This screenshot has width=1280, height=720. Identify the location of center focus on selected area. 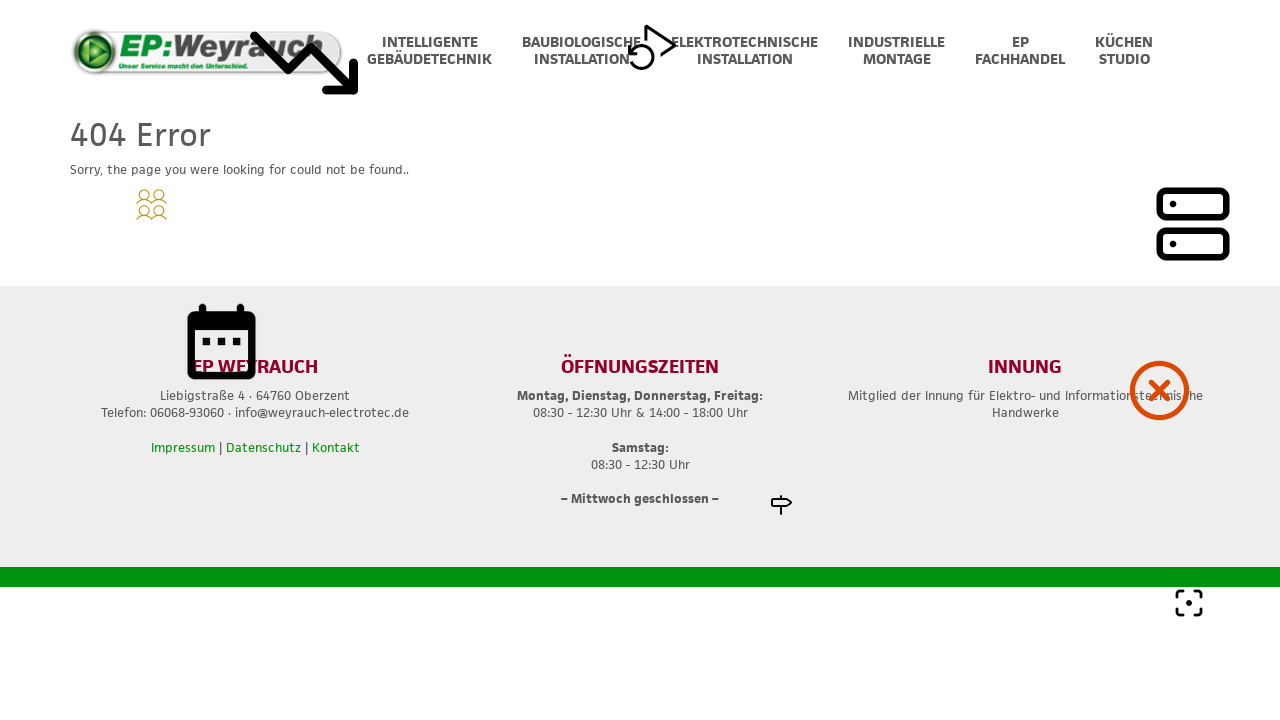
(1189, 603).